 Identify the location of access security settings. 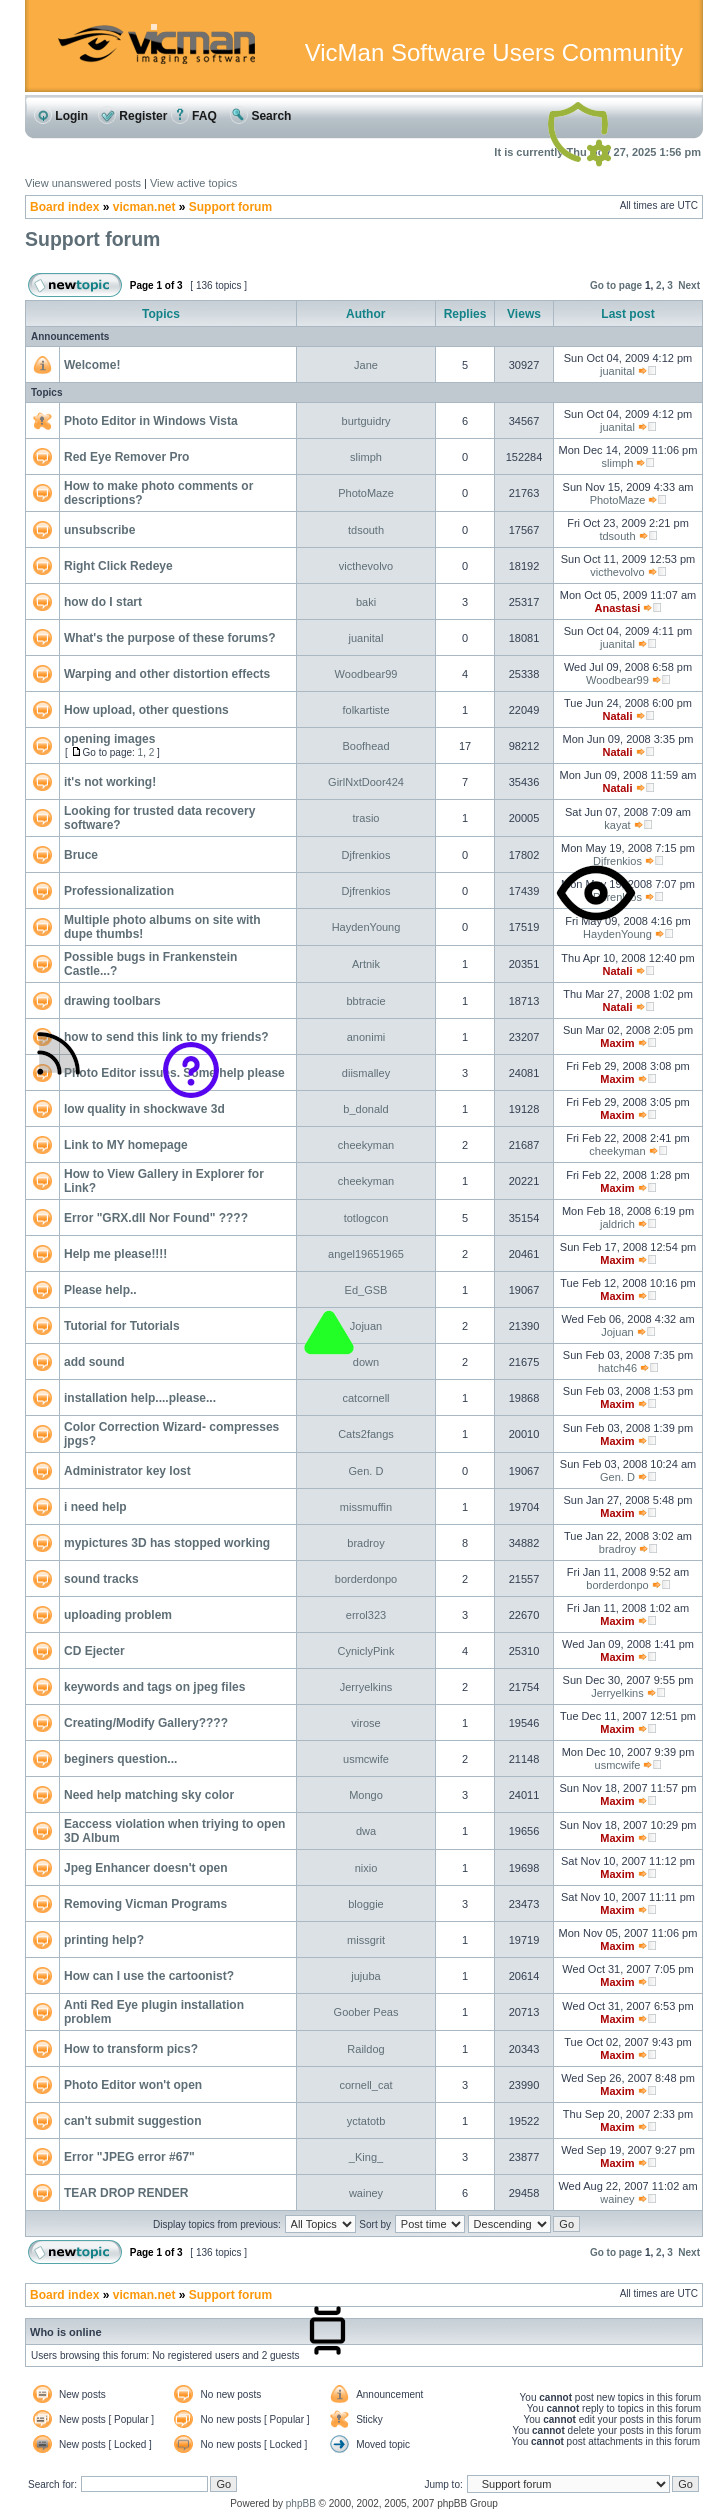
(578, 132).